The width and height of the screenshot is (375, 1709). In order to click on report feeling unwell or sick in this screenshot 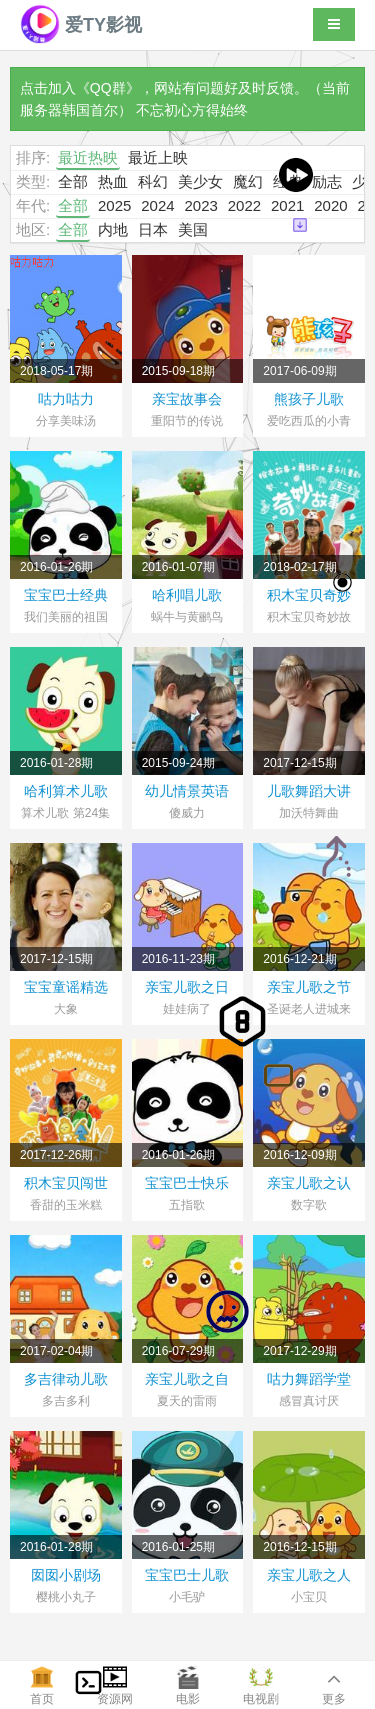, I will do `click(227, 1311)`.